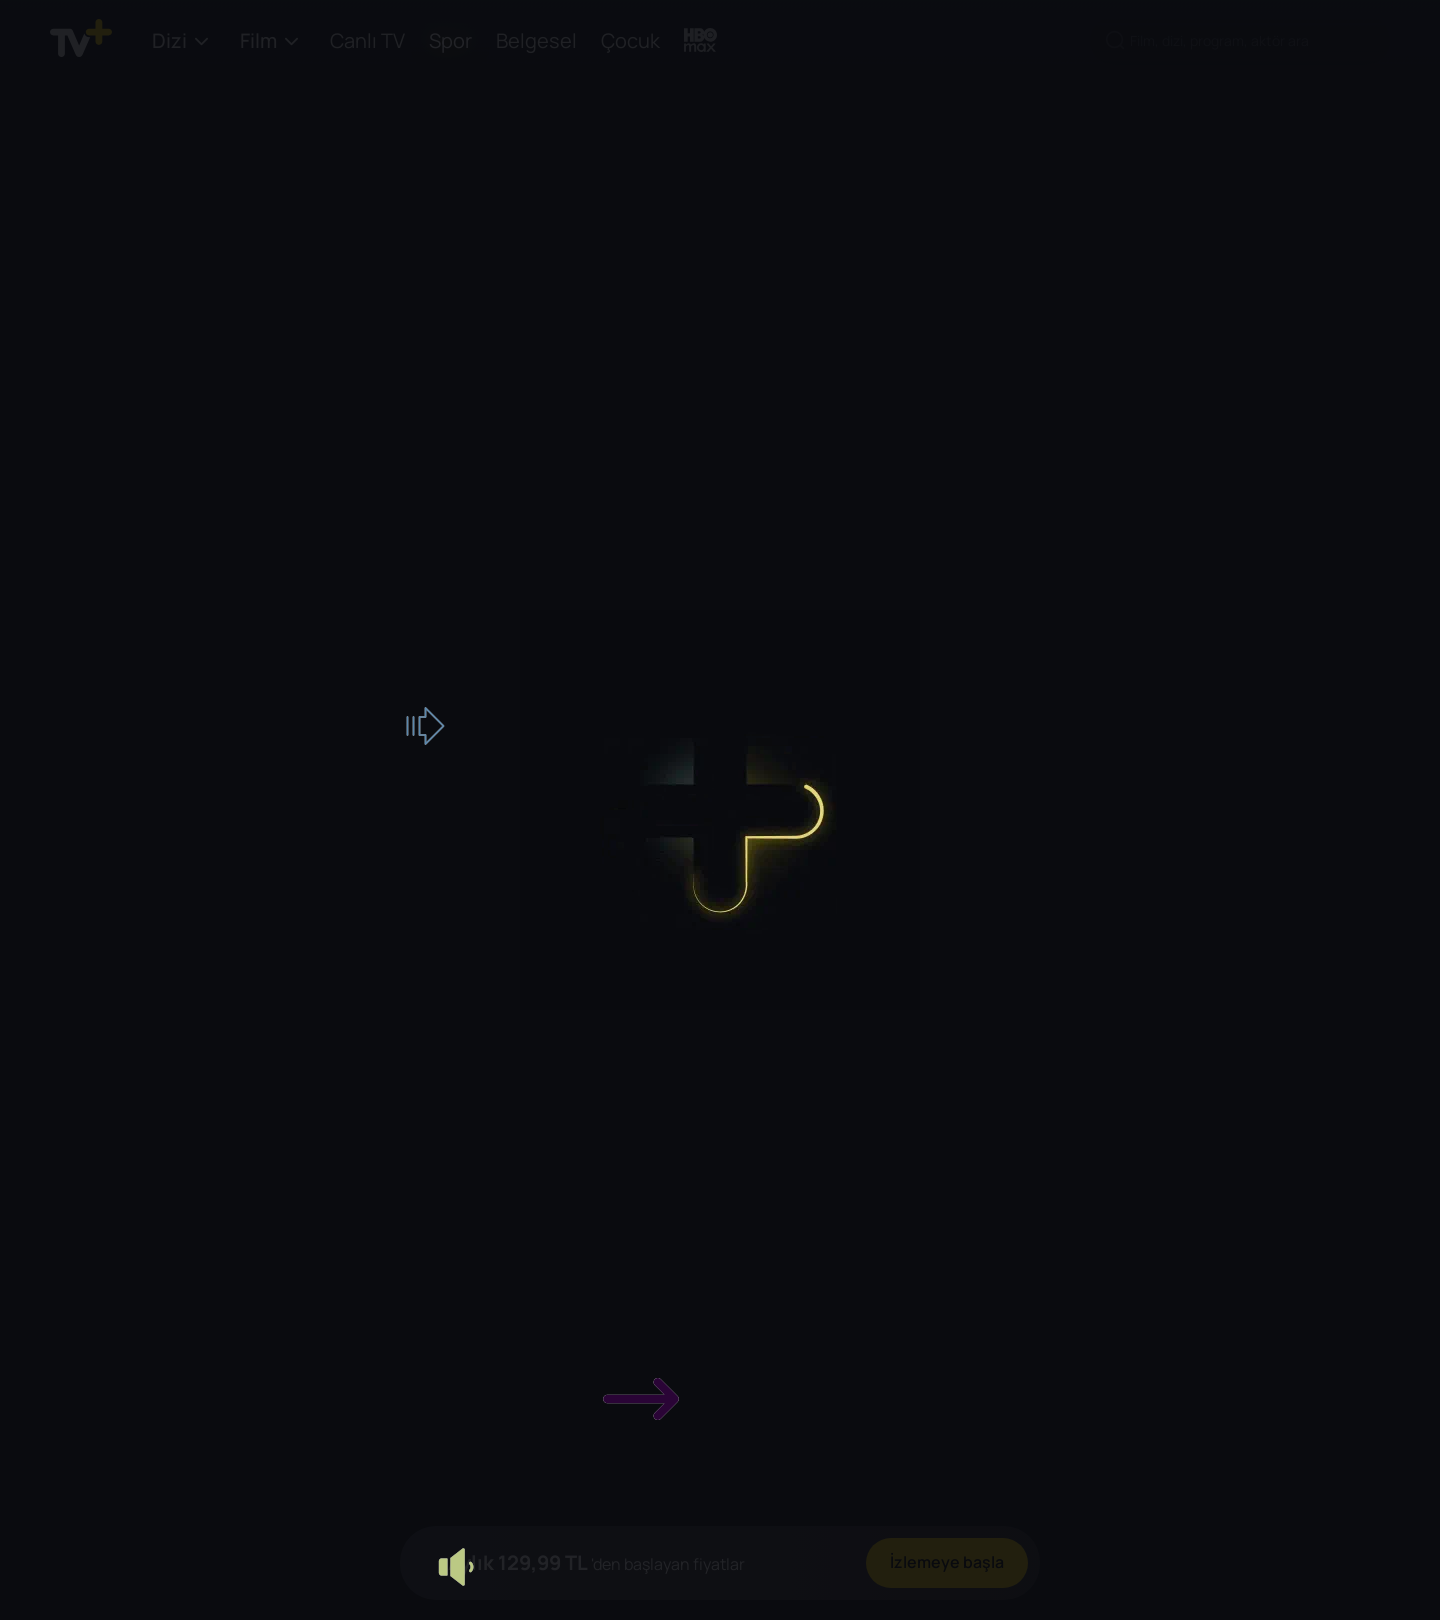  I want to click on proceed to the next step, so click(641, 1399).